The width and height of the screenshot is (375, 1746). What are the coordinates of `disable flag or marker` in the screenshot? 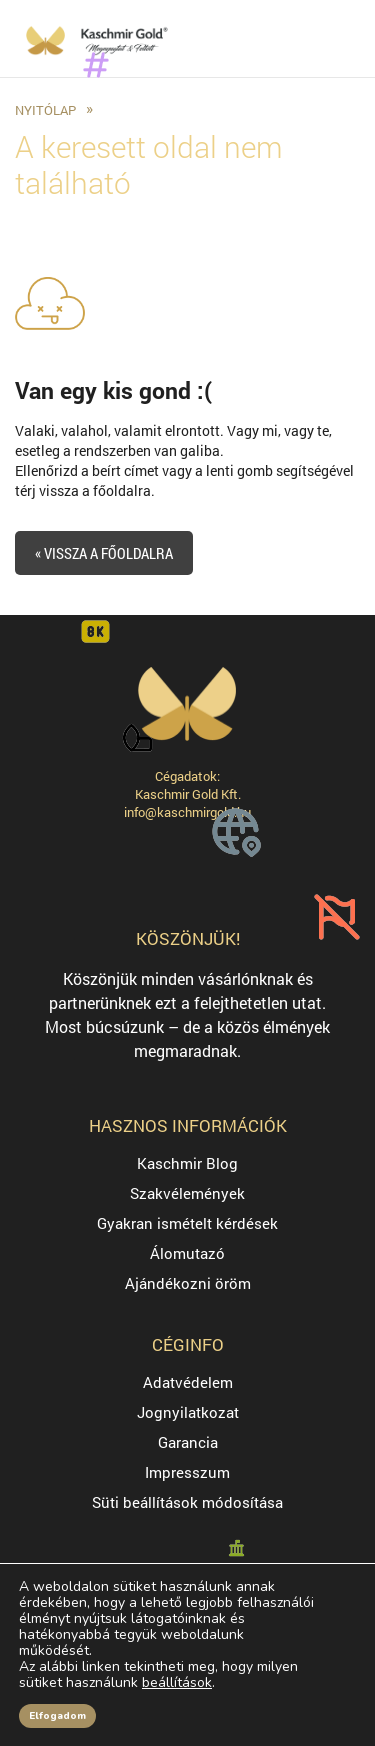 It's located at (337, 917).